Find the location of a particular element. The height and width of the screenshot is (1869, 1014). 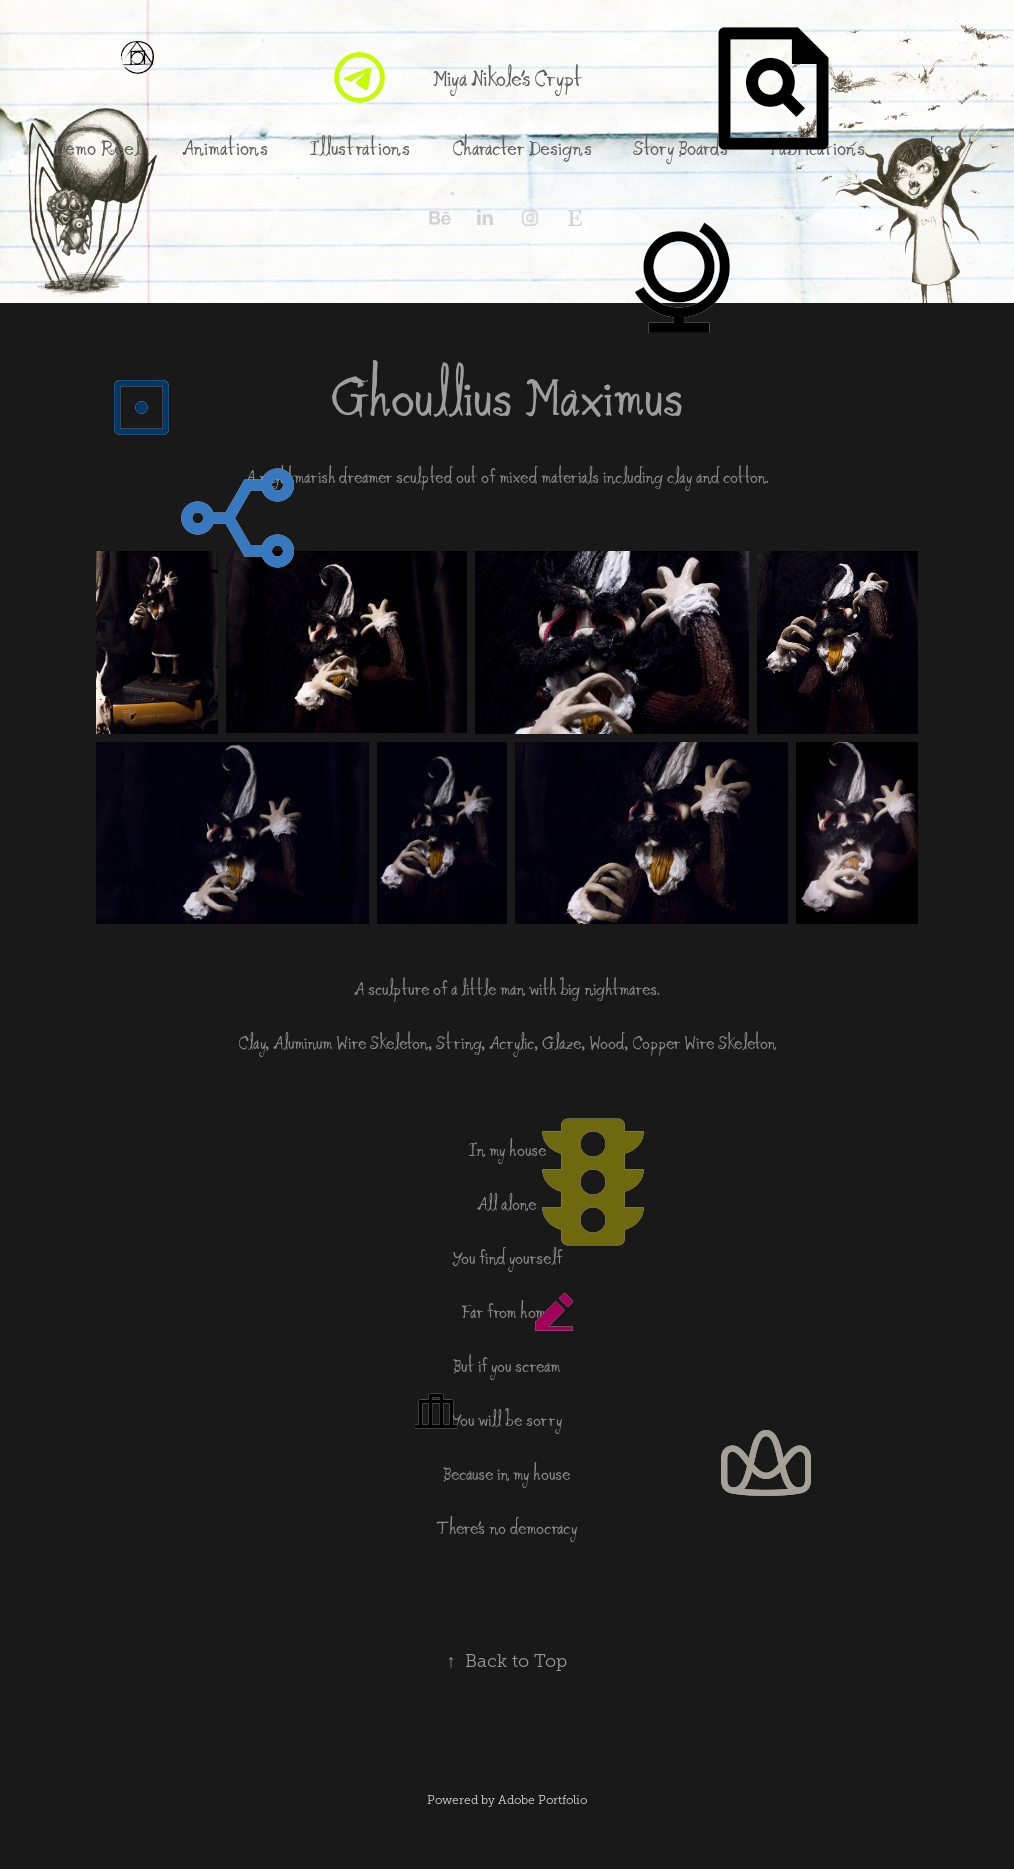

edit content or text is located at coordinates (554, 1312).